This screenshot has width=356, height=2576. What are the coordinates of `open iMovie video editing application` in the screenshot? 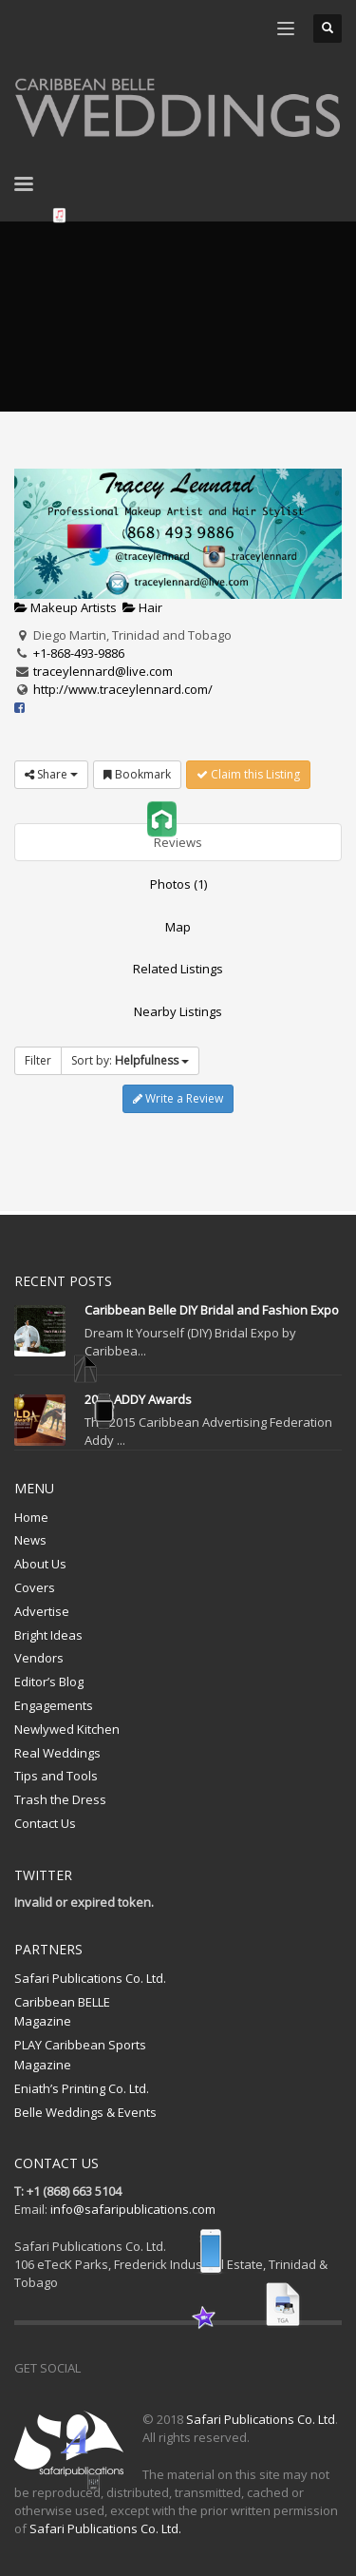 It's located at (203, 2317).